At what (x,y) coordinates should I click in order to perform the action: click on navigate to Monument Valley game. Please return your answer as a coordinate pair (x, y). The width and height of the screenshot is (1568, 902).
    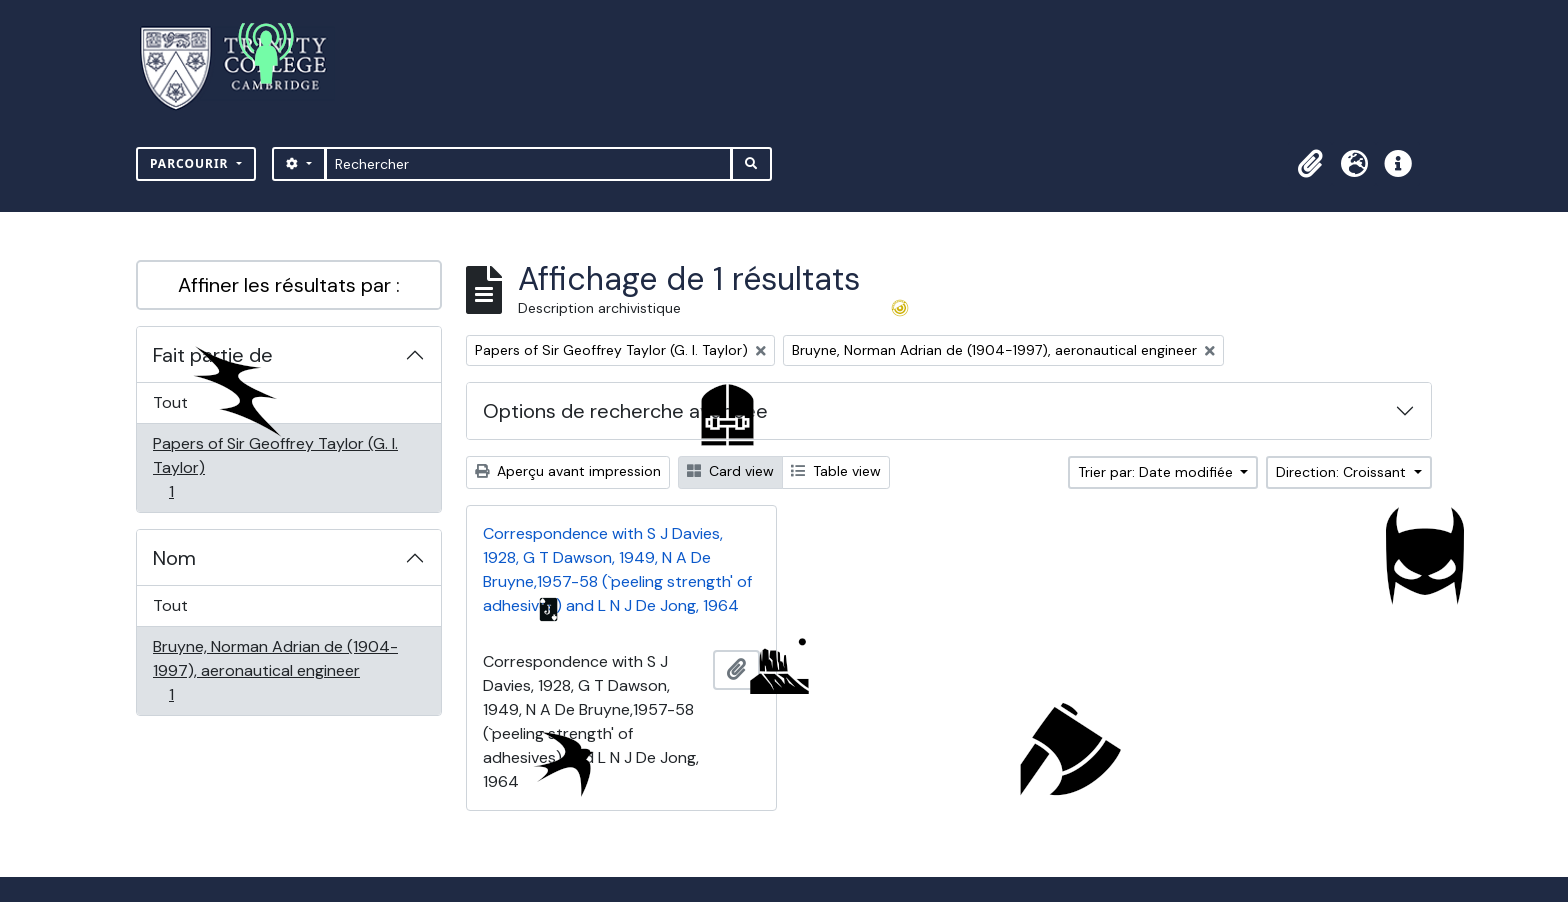
    Looking at the image, I should click on (779, 664).